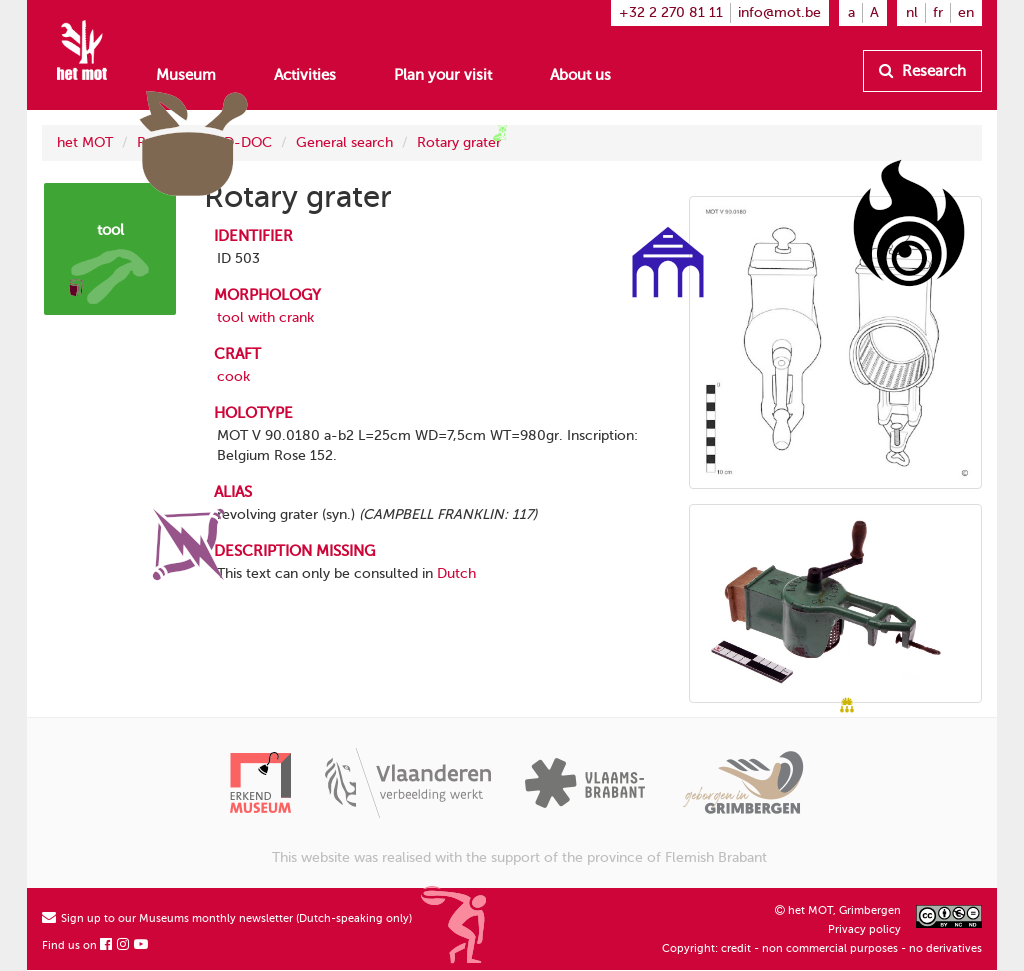 This screenshot has height=971, width=1024. I want to click on access collaborative brainstorming features, so click(847, 705).